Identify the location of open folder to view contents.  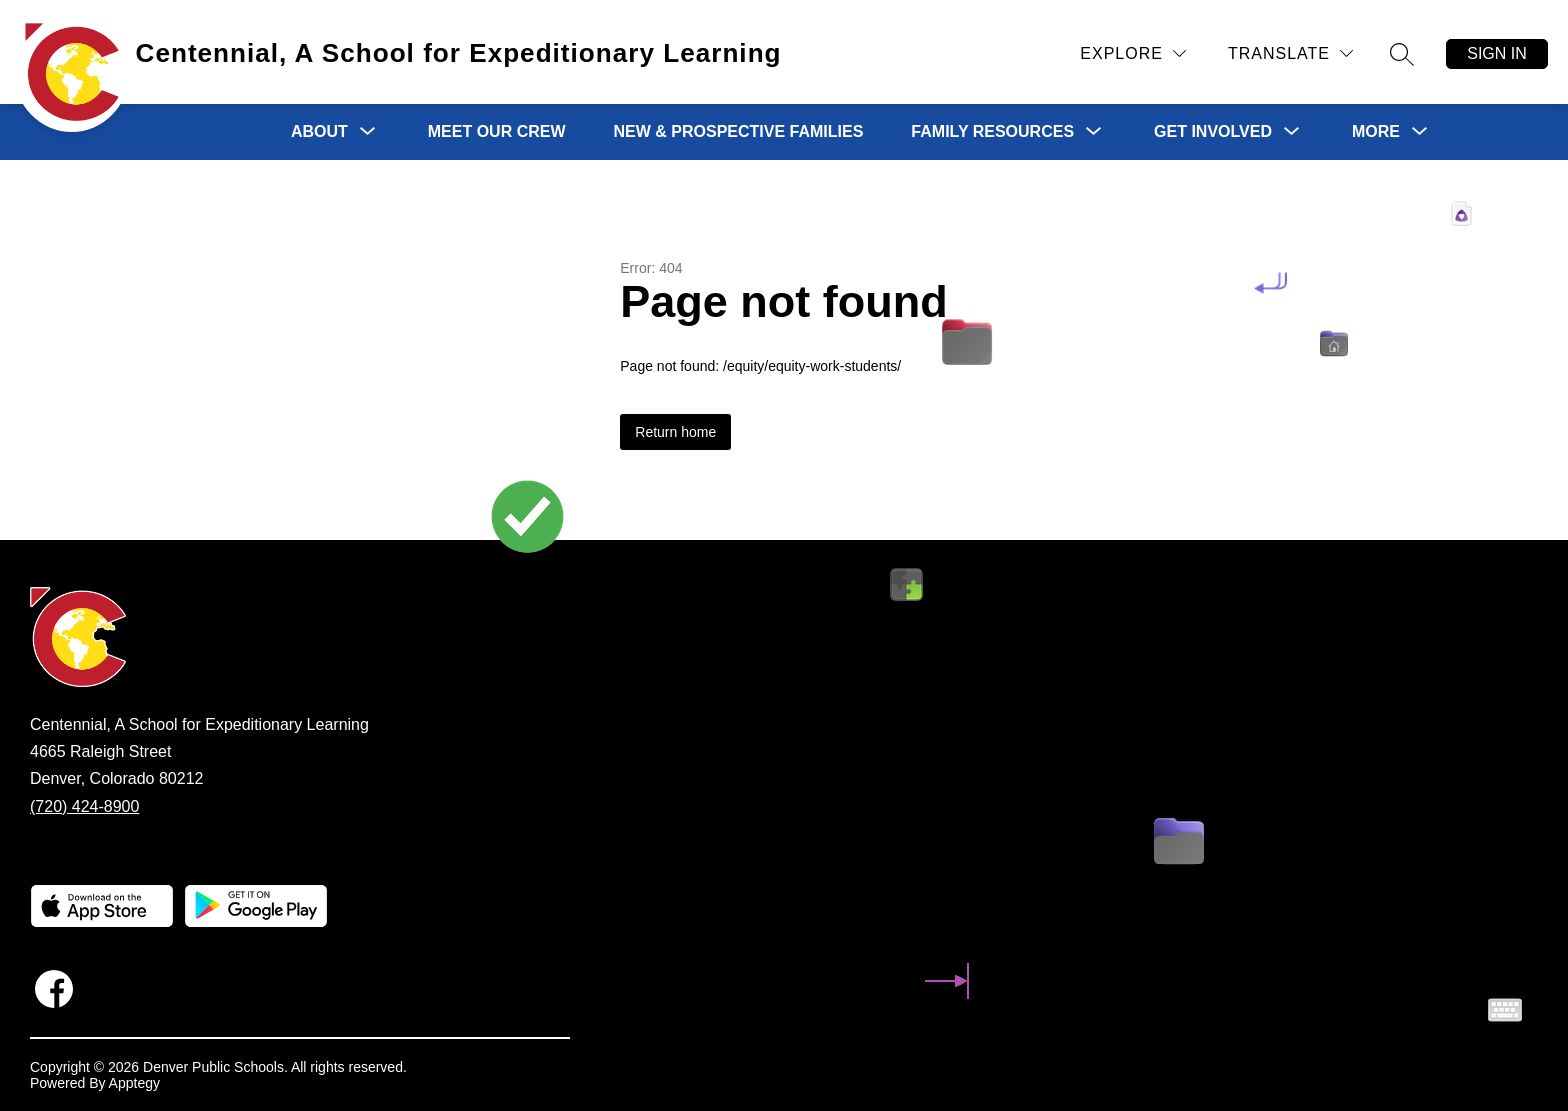
(967, 342).